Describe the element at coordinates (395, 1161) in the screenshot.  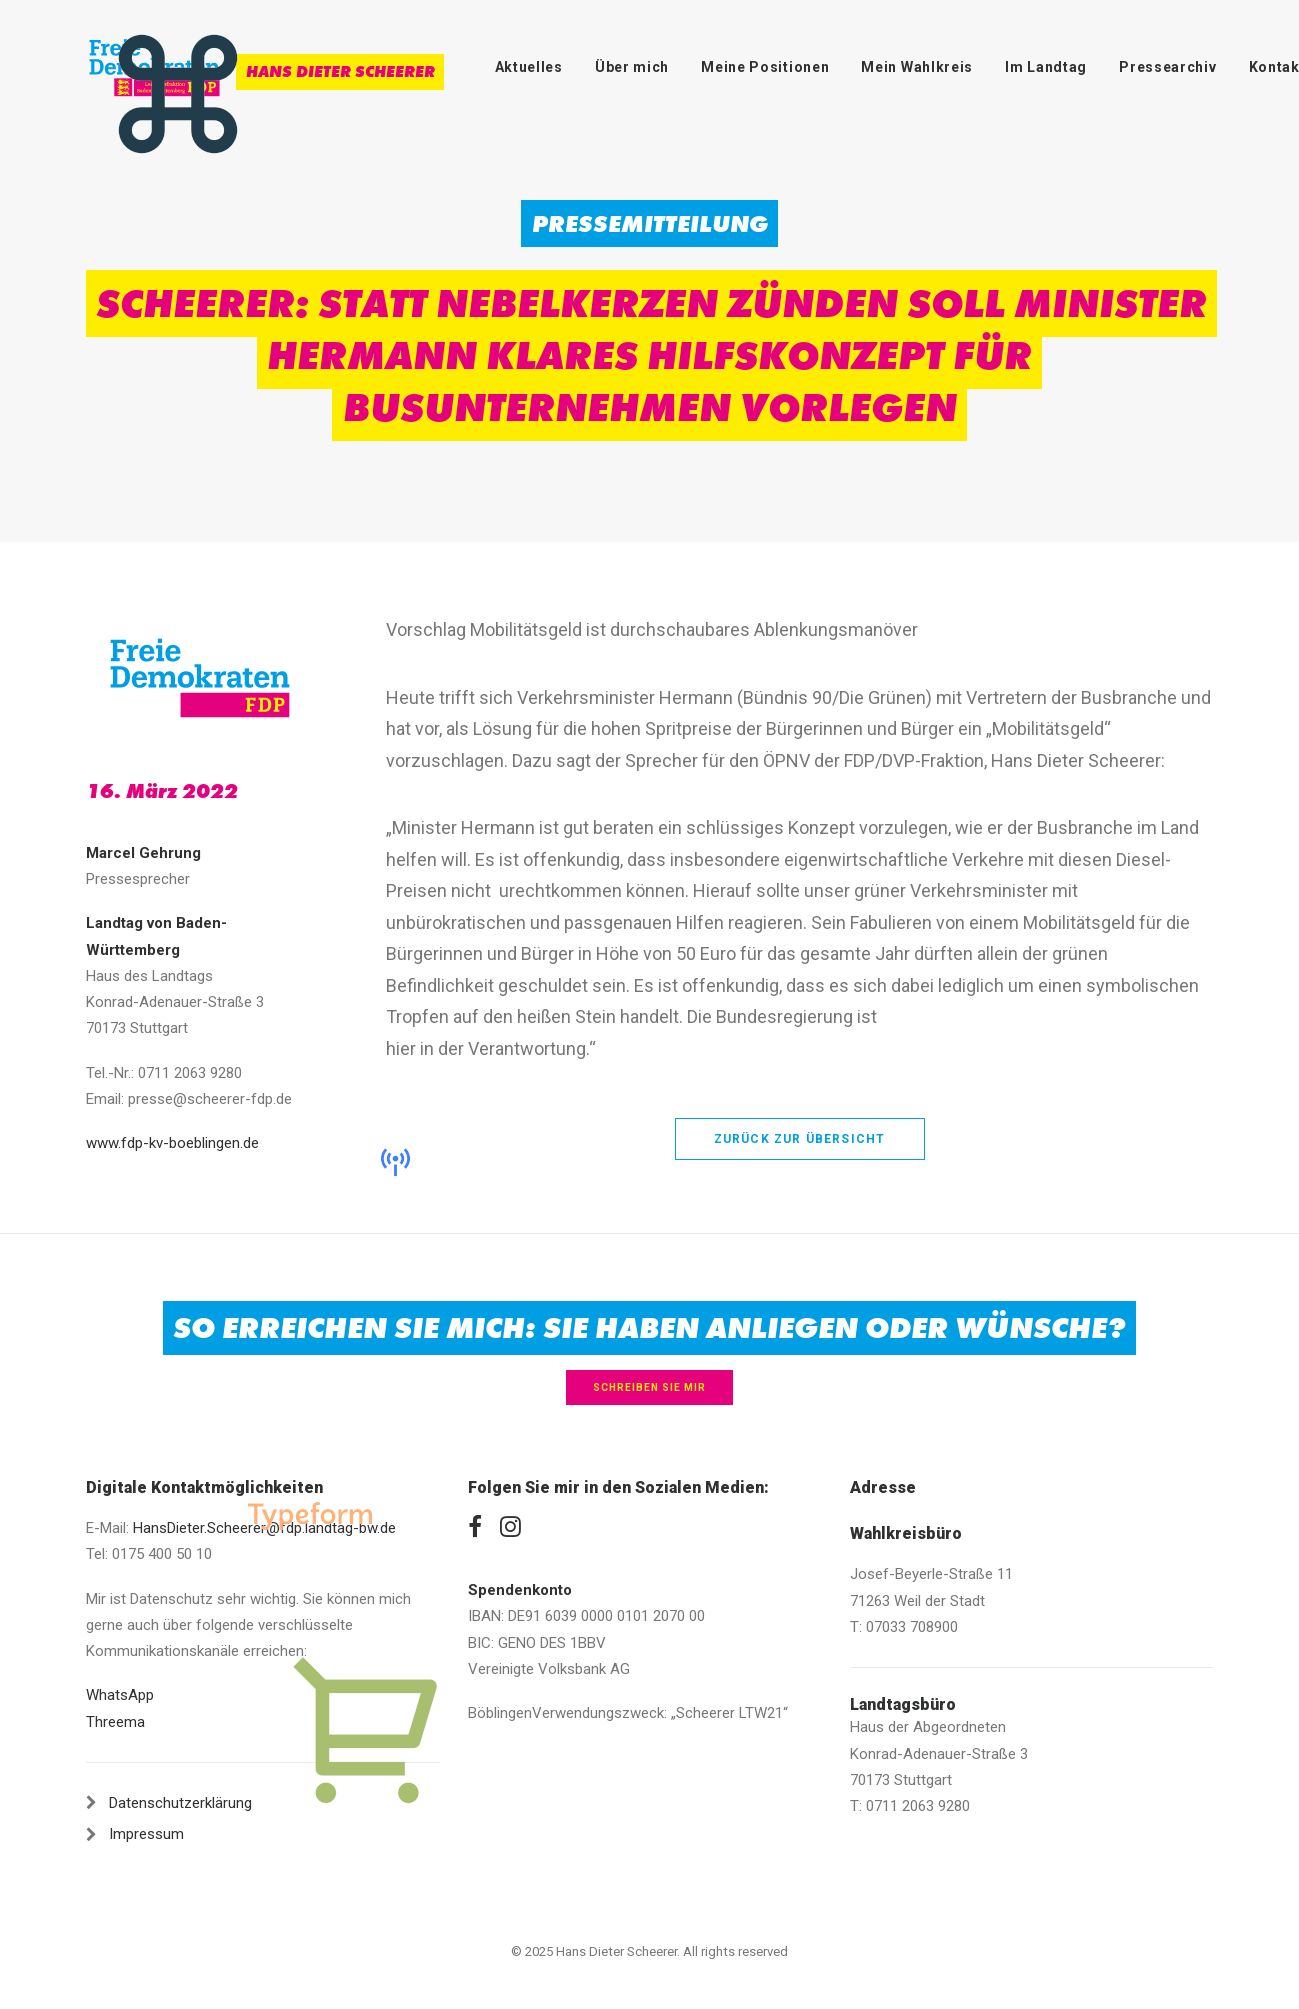
I see `start a live broadcast or stream` at that location.